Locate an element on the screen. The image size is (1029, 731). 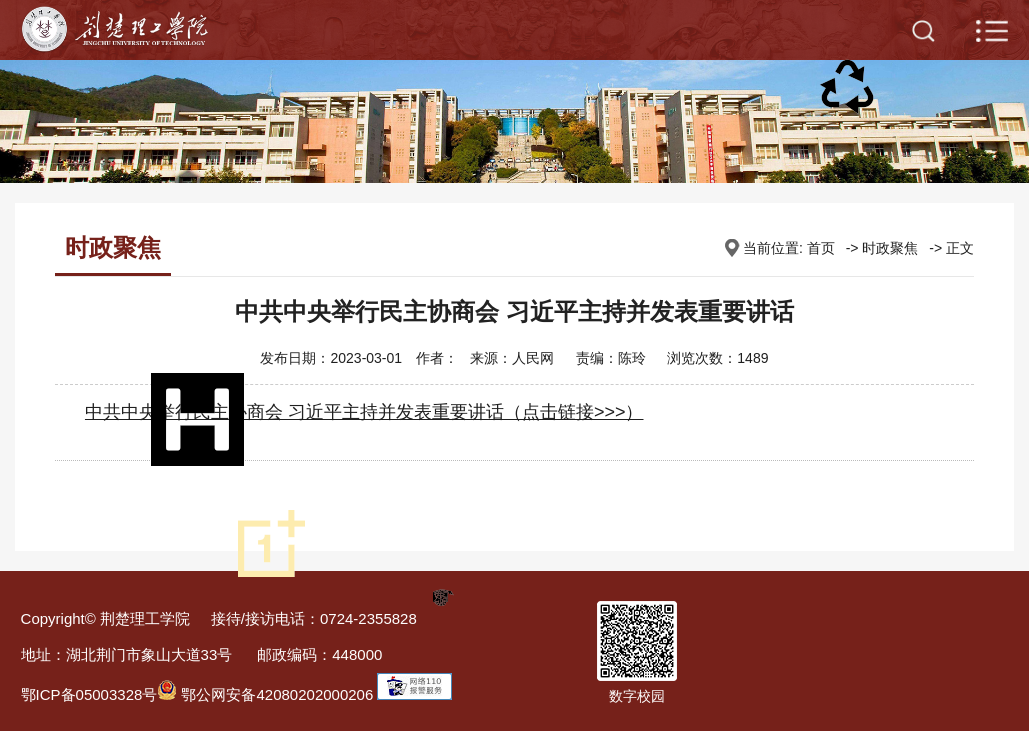
sympy python library logo is located at coordinates (443, 597).